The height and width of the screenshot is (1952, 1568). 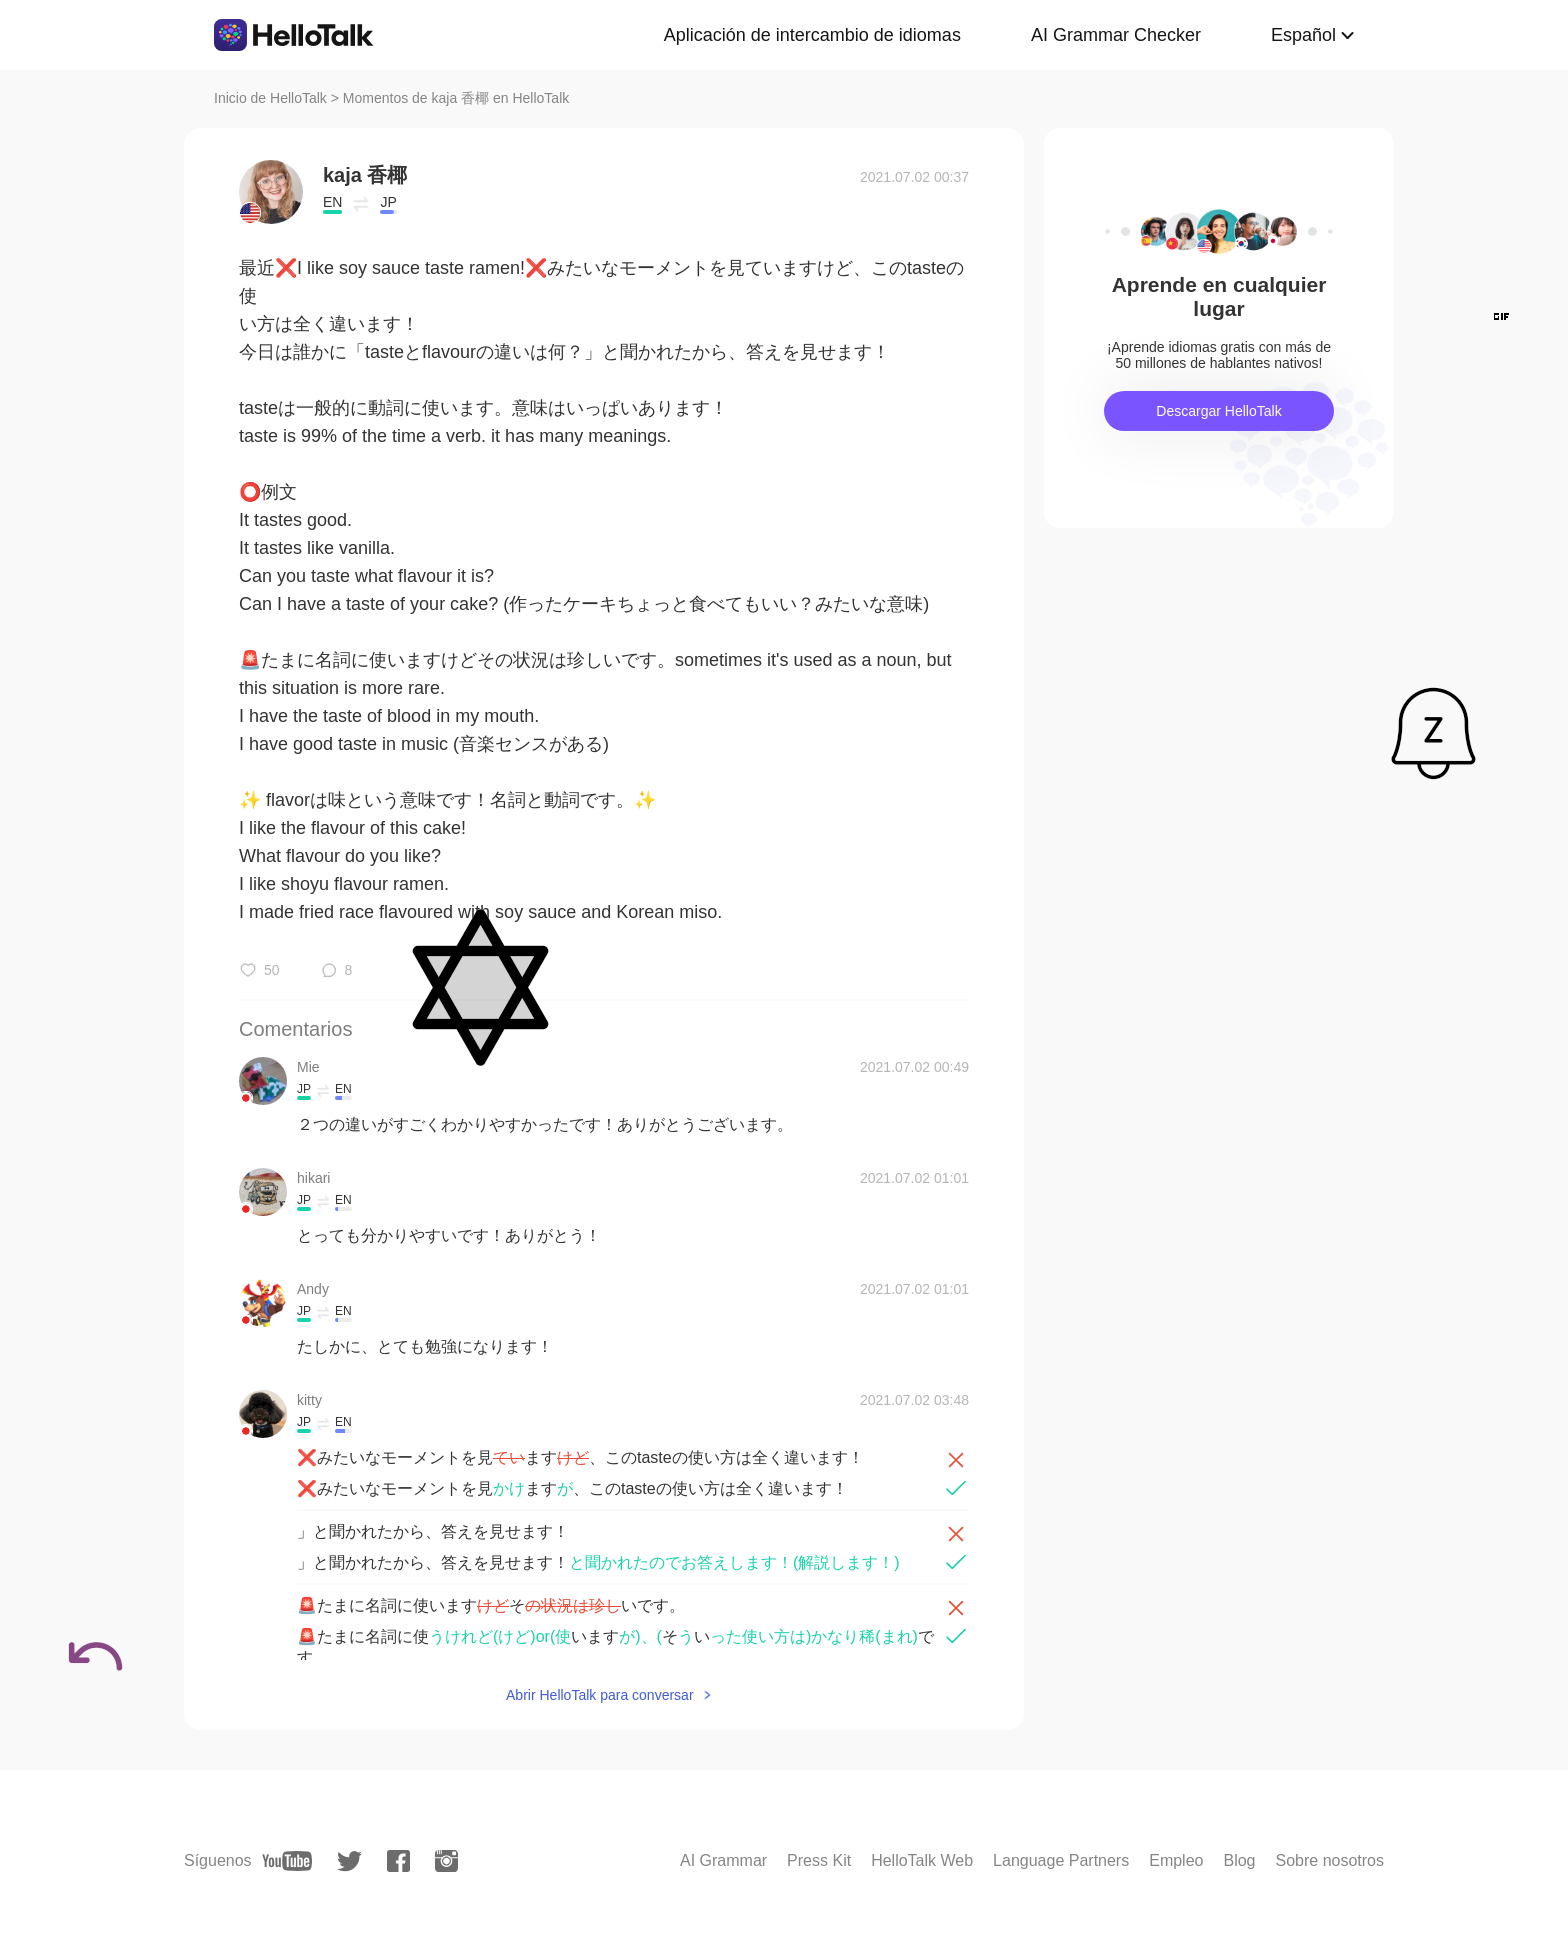 What do you see at coordinates (480, 987) in the screenshot?
I see `indicates jewish or hebrew-related content` at bounding box center [480, 987].